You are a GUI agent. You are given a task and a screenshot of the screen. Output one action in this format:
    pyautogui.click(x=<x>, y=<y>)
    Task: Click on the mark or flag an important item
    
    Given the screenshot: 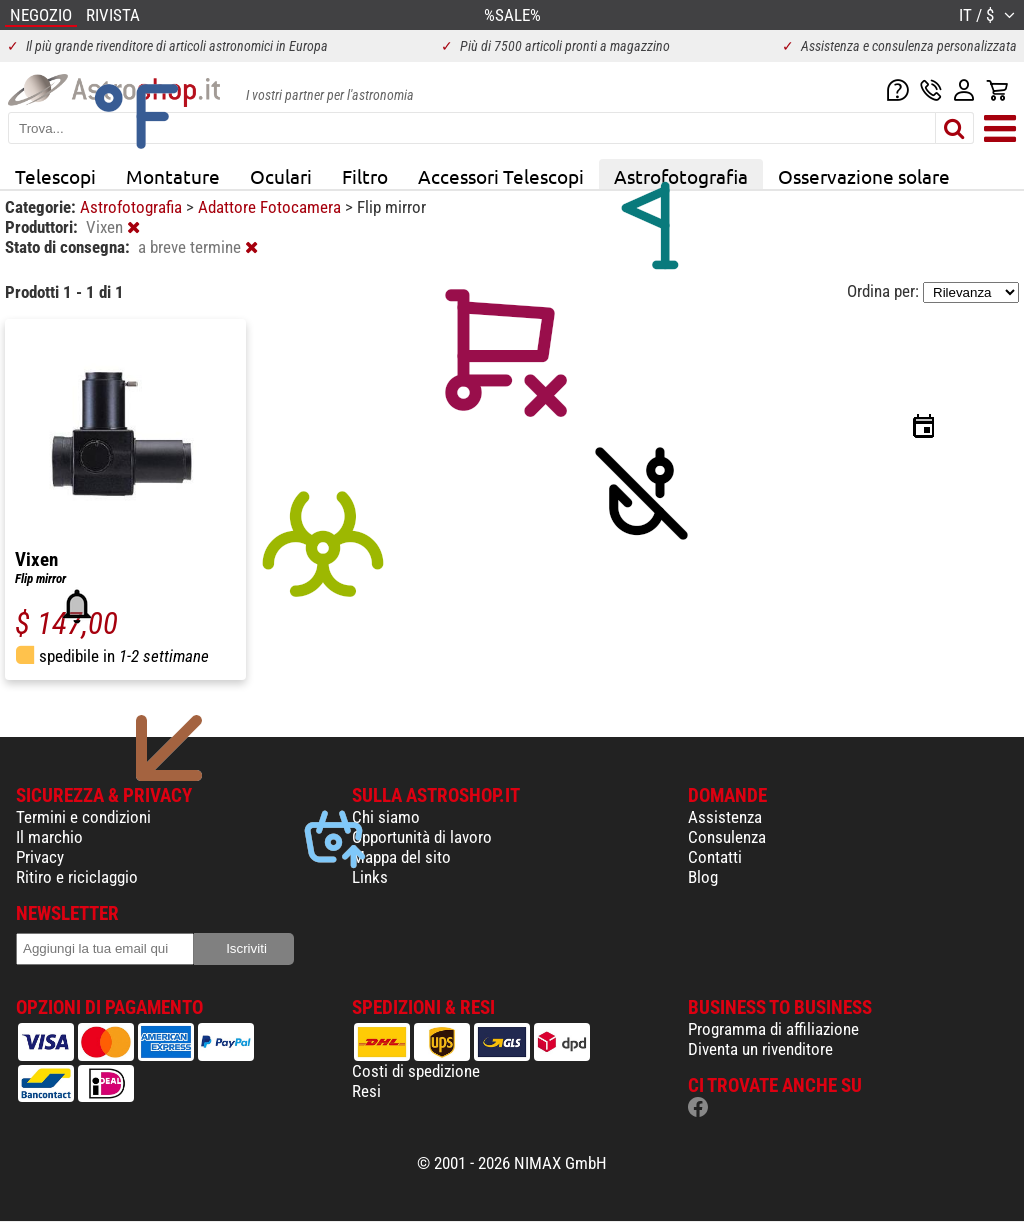 What is the action you would take?
    pyautogui.click(x=656, y=225)
    